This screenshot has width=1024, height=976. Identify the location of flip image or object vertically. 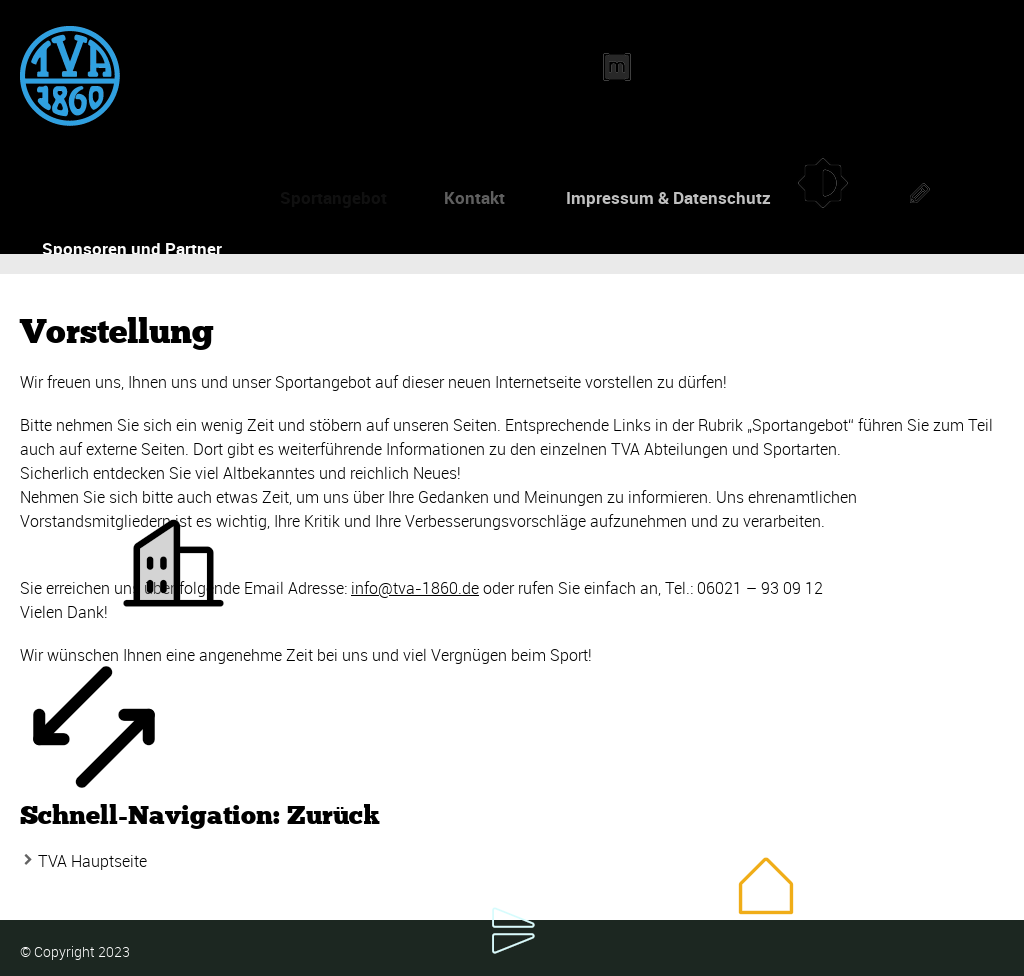
(511, 930).